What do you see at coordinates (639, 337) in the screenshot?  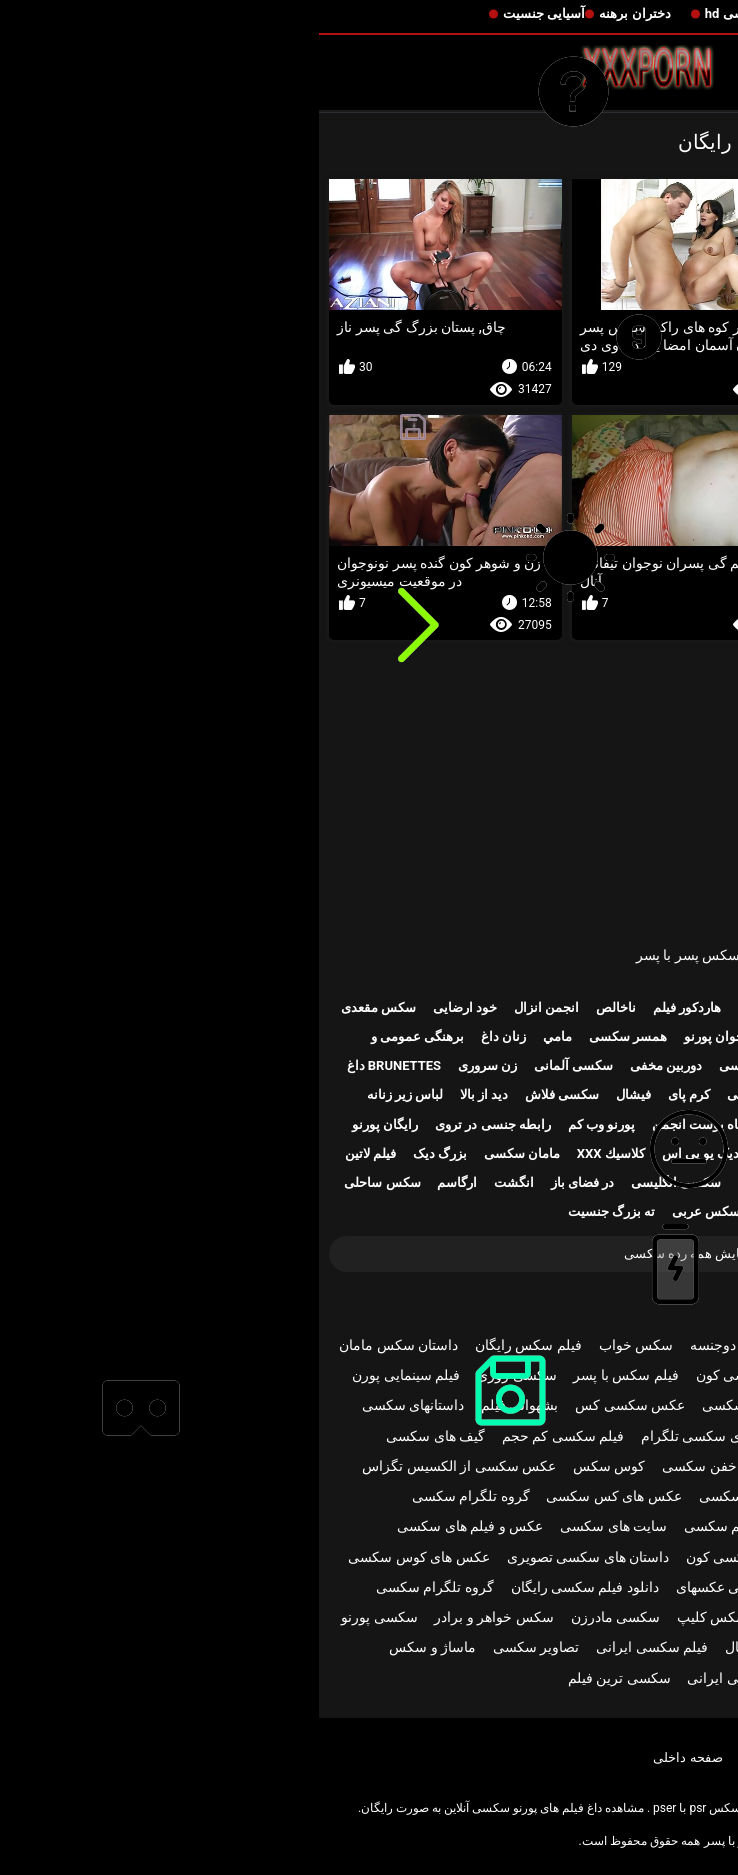 I see `indicates item number 9 in a numbered list or sequence` at bounding box center [639, 337].